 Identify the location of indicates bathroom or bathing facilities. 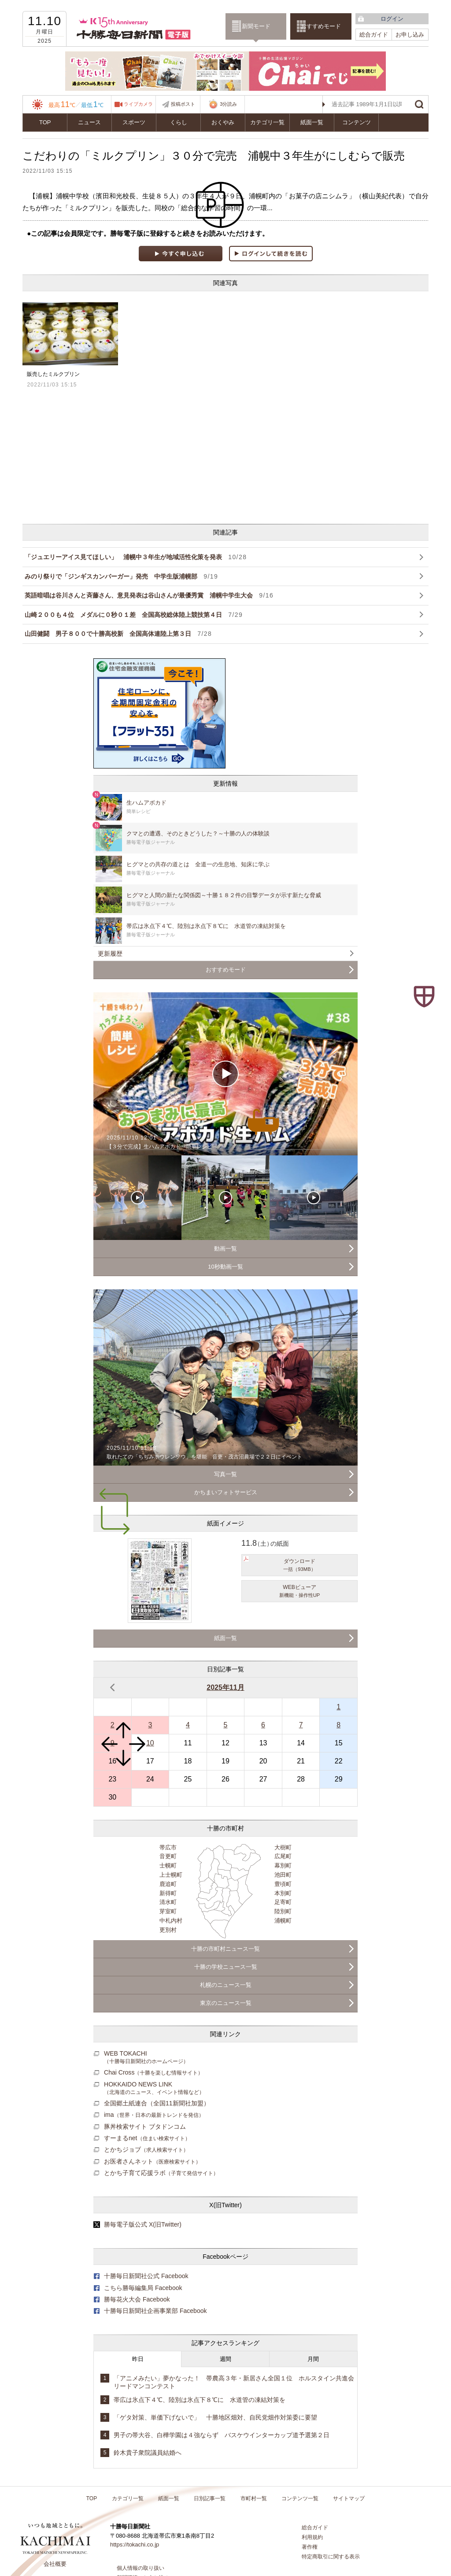
(263, 1122).